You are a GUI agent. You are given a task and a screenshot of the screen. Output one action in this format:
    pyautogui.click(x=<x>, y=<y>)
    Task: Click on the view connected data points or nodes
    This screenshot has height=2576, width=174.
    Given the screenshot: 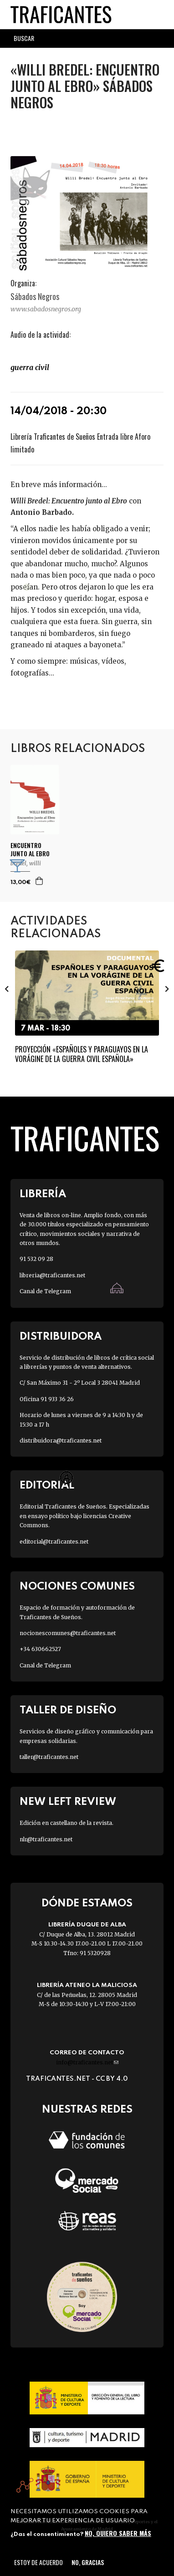 What is the action you would take?
    pyautogui.click(x=25, y=2485)
    